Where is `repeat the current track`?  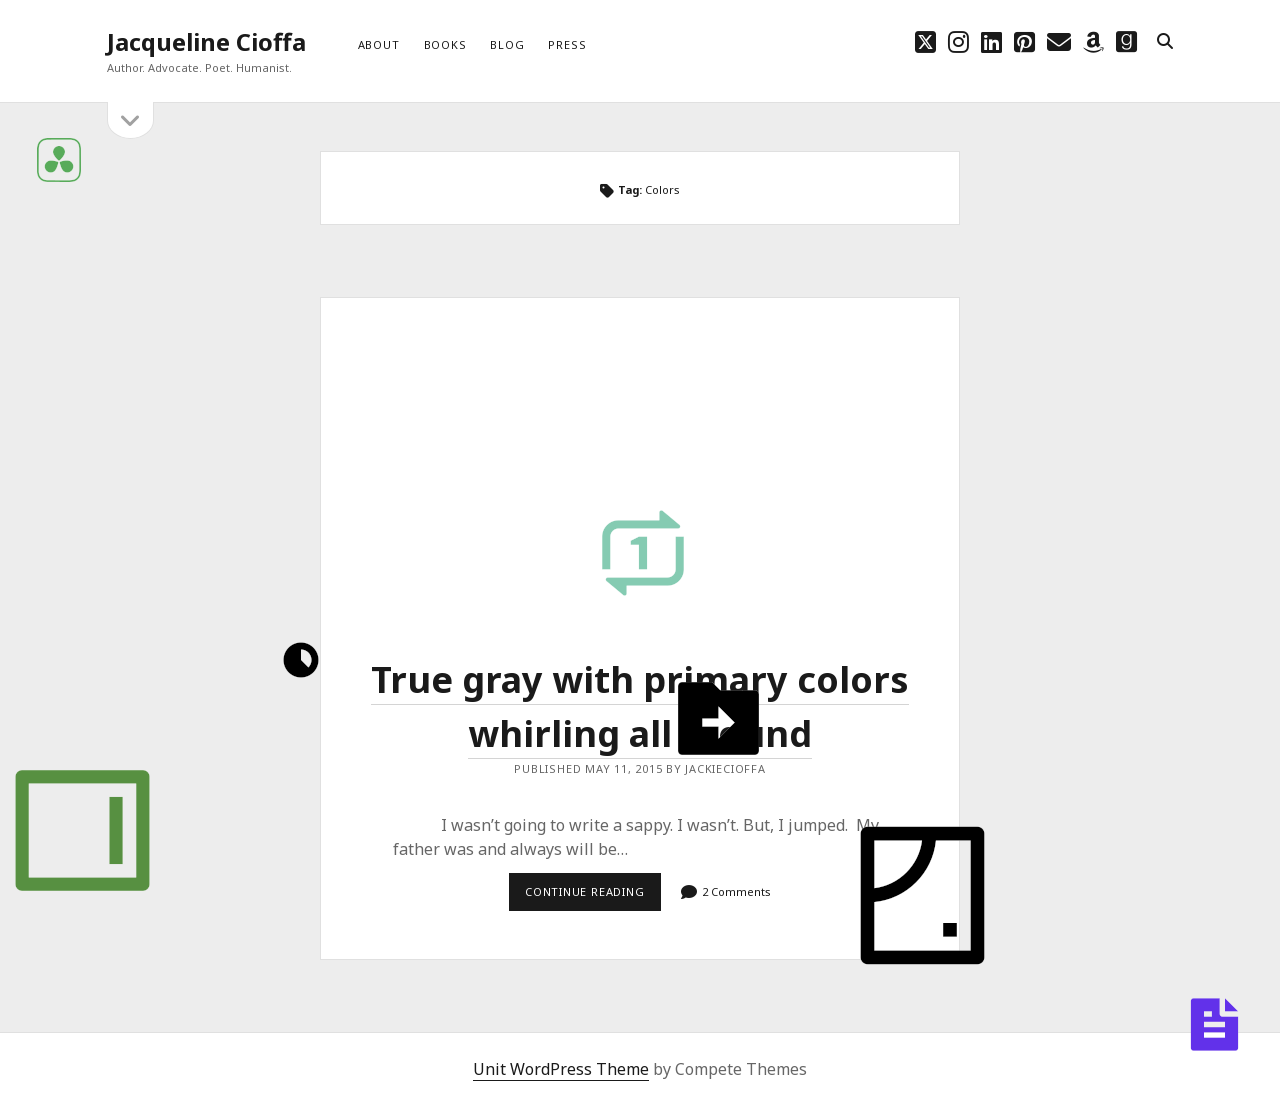 repeat the current track is located at coordinates (643, 553).